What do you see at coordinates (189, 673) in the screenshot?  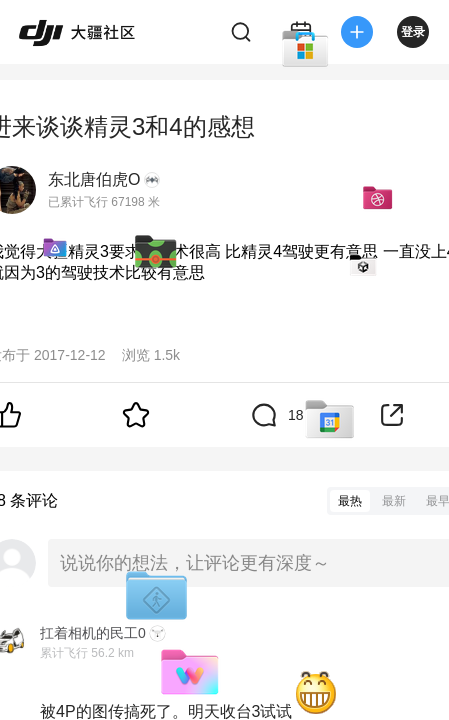 I see `open wondershare creative center folder` at bounding box center [189, 673].